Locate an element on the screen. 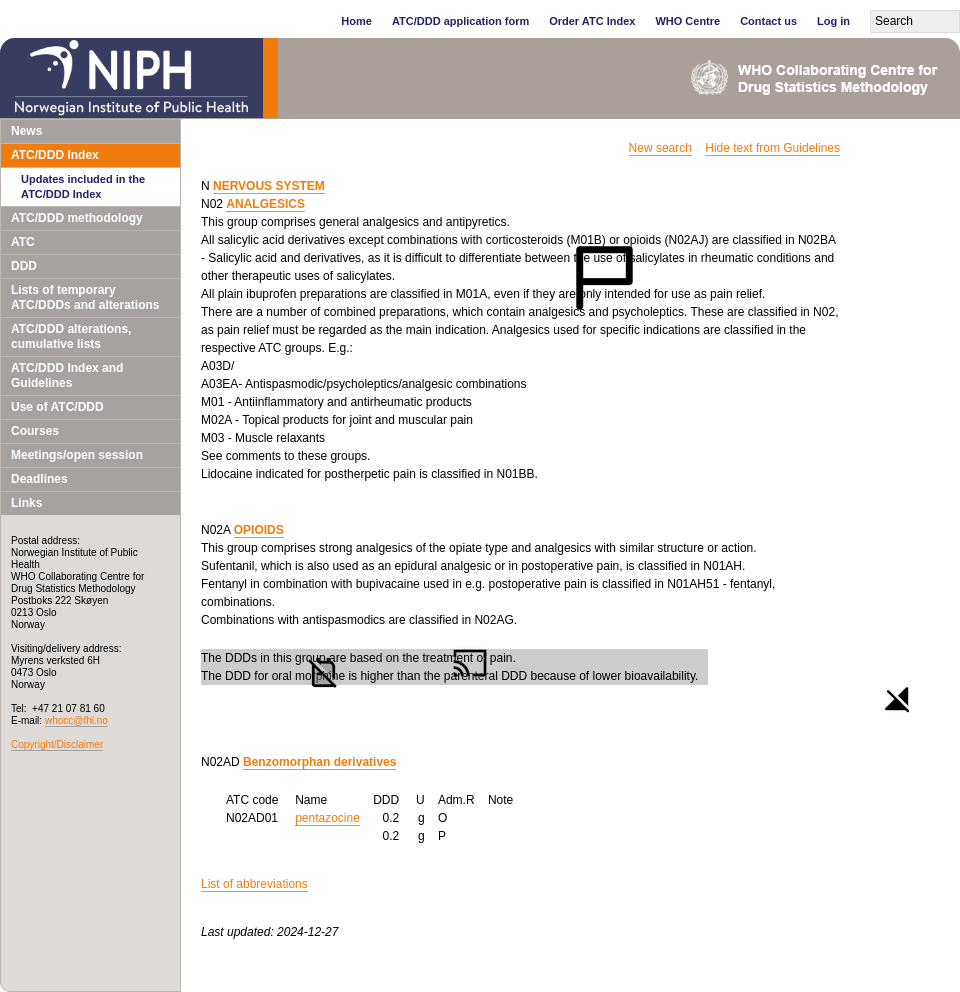 The width and height of the screenshot is (960, 992). indicates no cellular signal or mobile data unavailable is located at coordinates (897, 699).